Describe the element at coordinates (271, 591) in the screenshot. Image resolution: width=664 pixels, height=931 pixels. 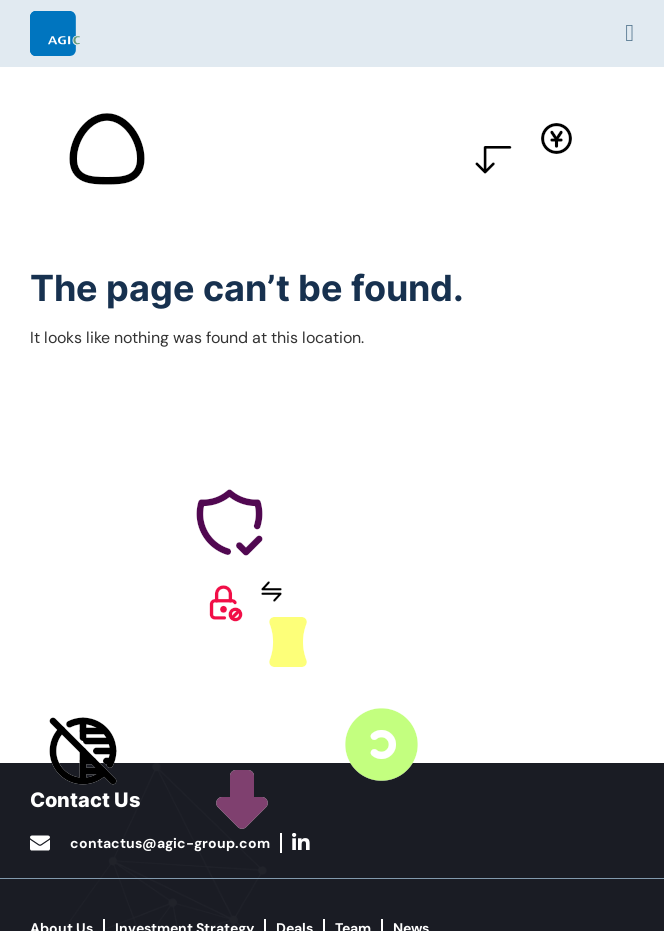
I see `transfer data between devices or accounts` at that location.